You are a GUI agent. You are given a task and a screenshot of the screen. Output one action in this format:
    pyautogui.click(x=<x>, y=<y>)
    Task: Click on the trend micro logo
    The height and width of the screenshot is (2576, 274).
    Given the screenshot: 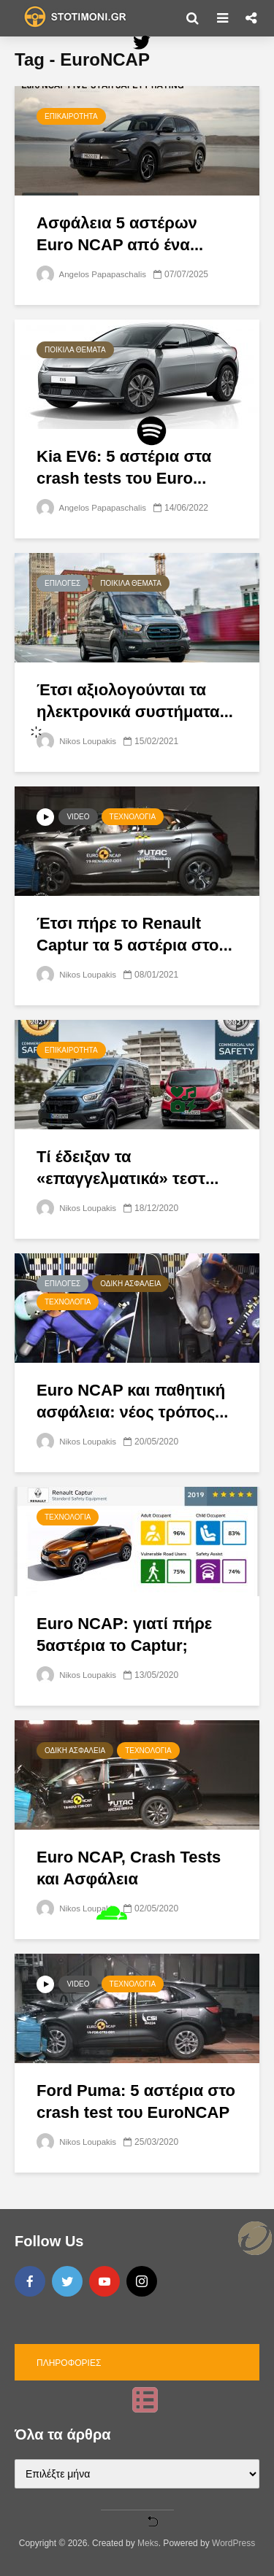 What is the action you would take?
    pyautogui.click(x=255, y=2238)
    